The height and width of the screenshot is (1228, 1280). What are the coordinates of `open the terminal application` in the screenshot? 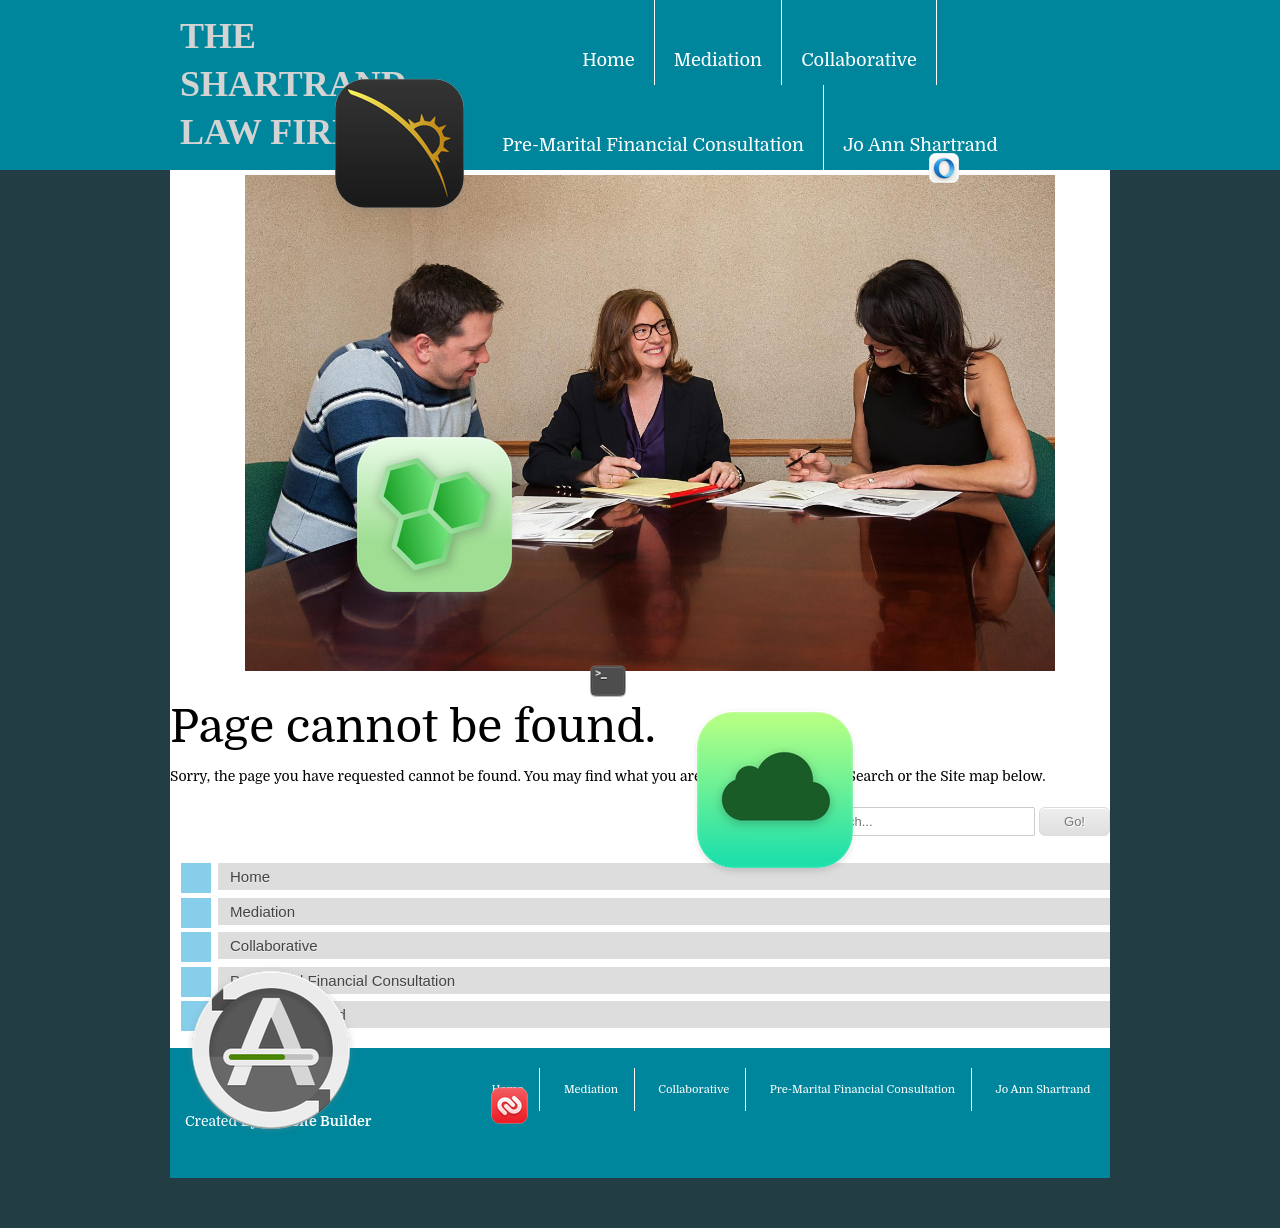 It's located at (608, 681).